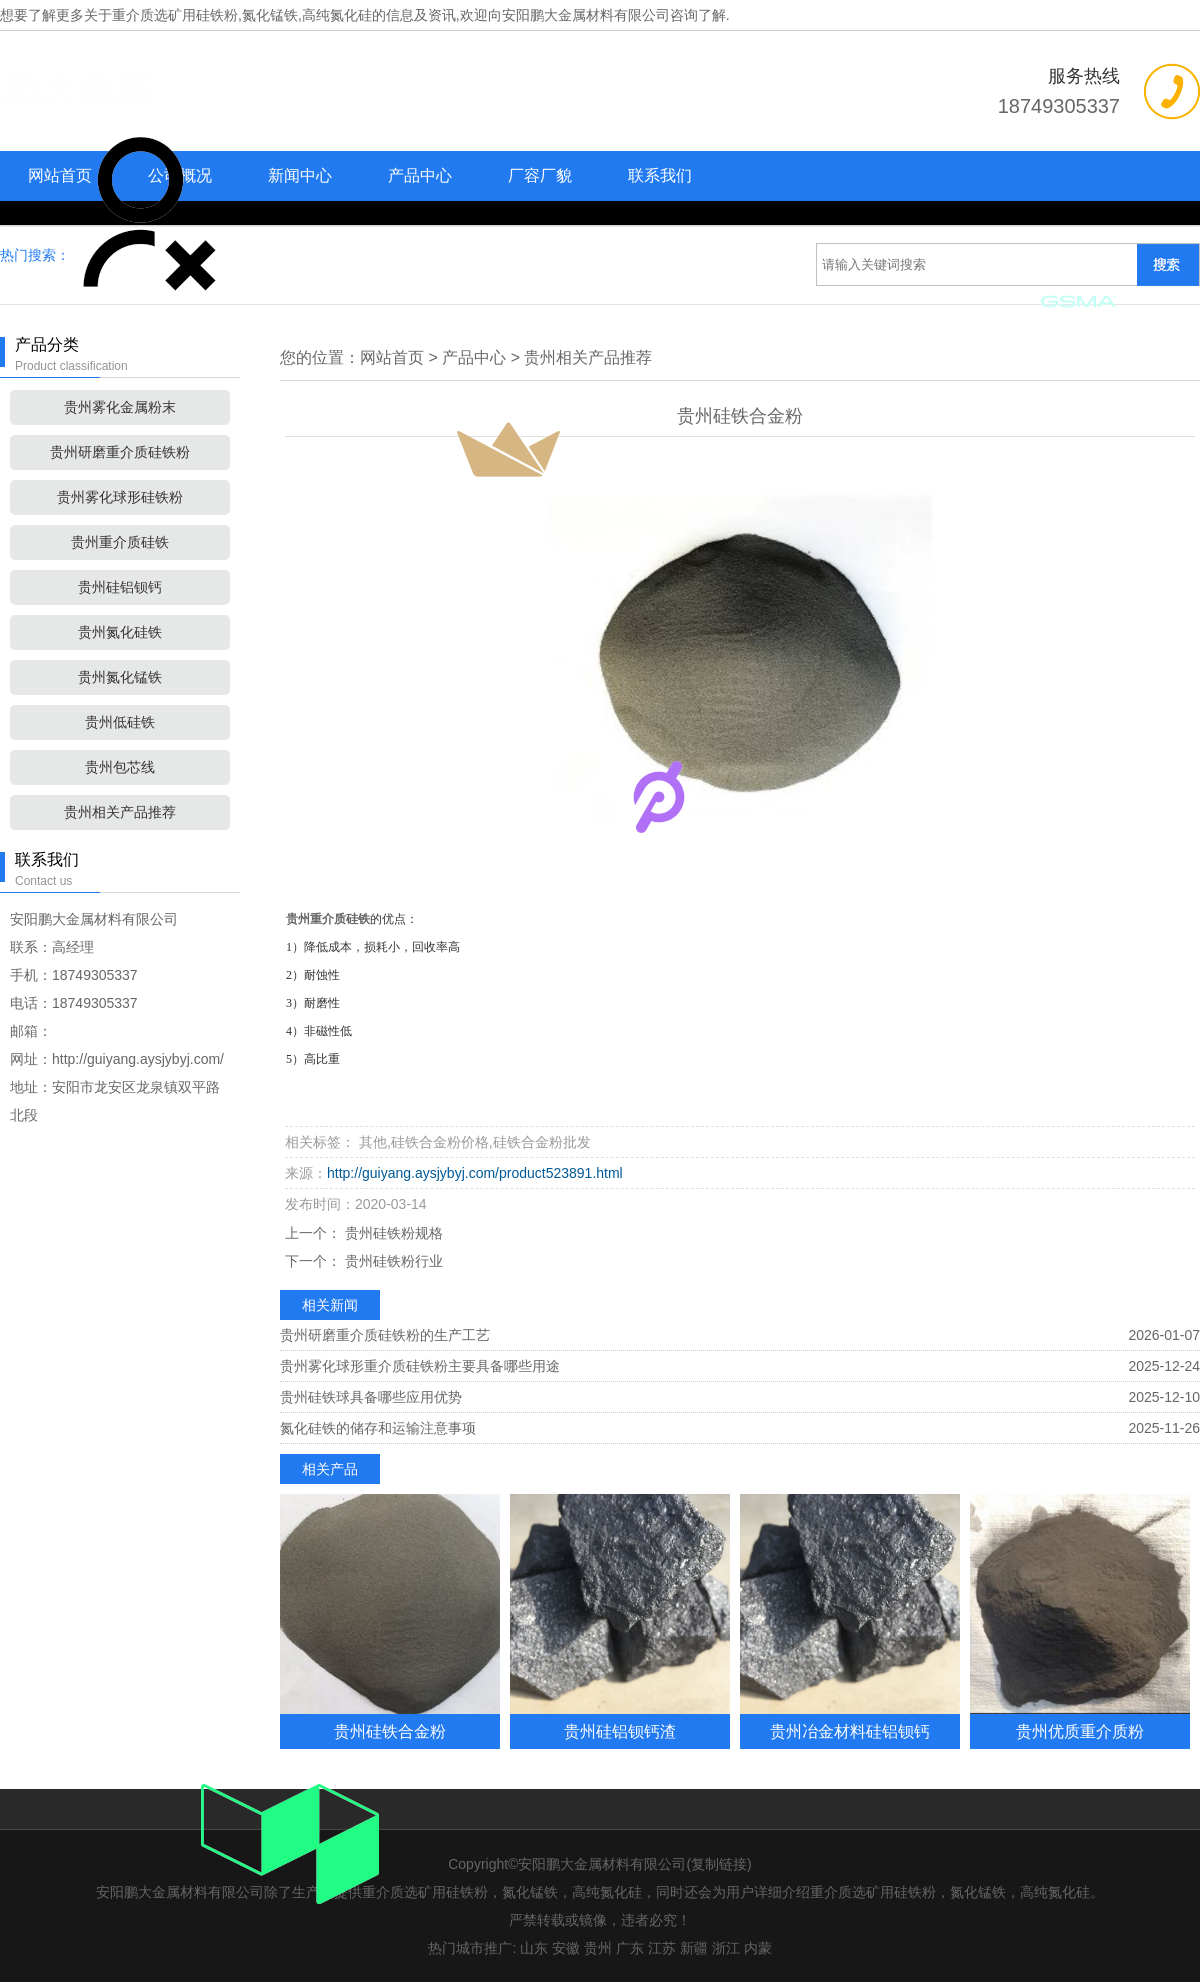 The height and width of the screenshot is (1982, 1200). What do you see at coordinates (290, 1844) in the screenshot?
I see `open Buildkite CI/CD dashboard` at bounding box center [290, 1844].